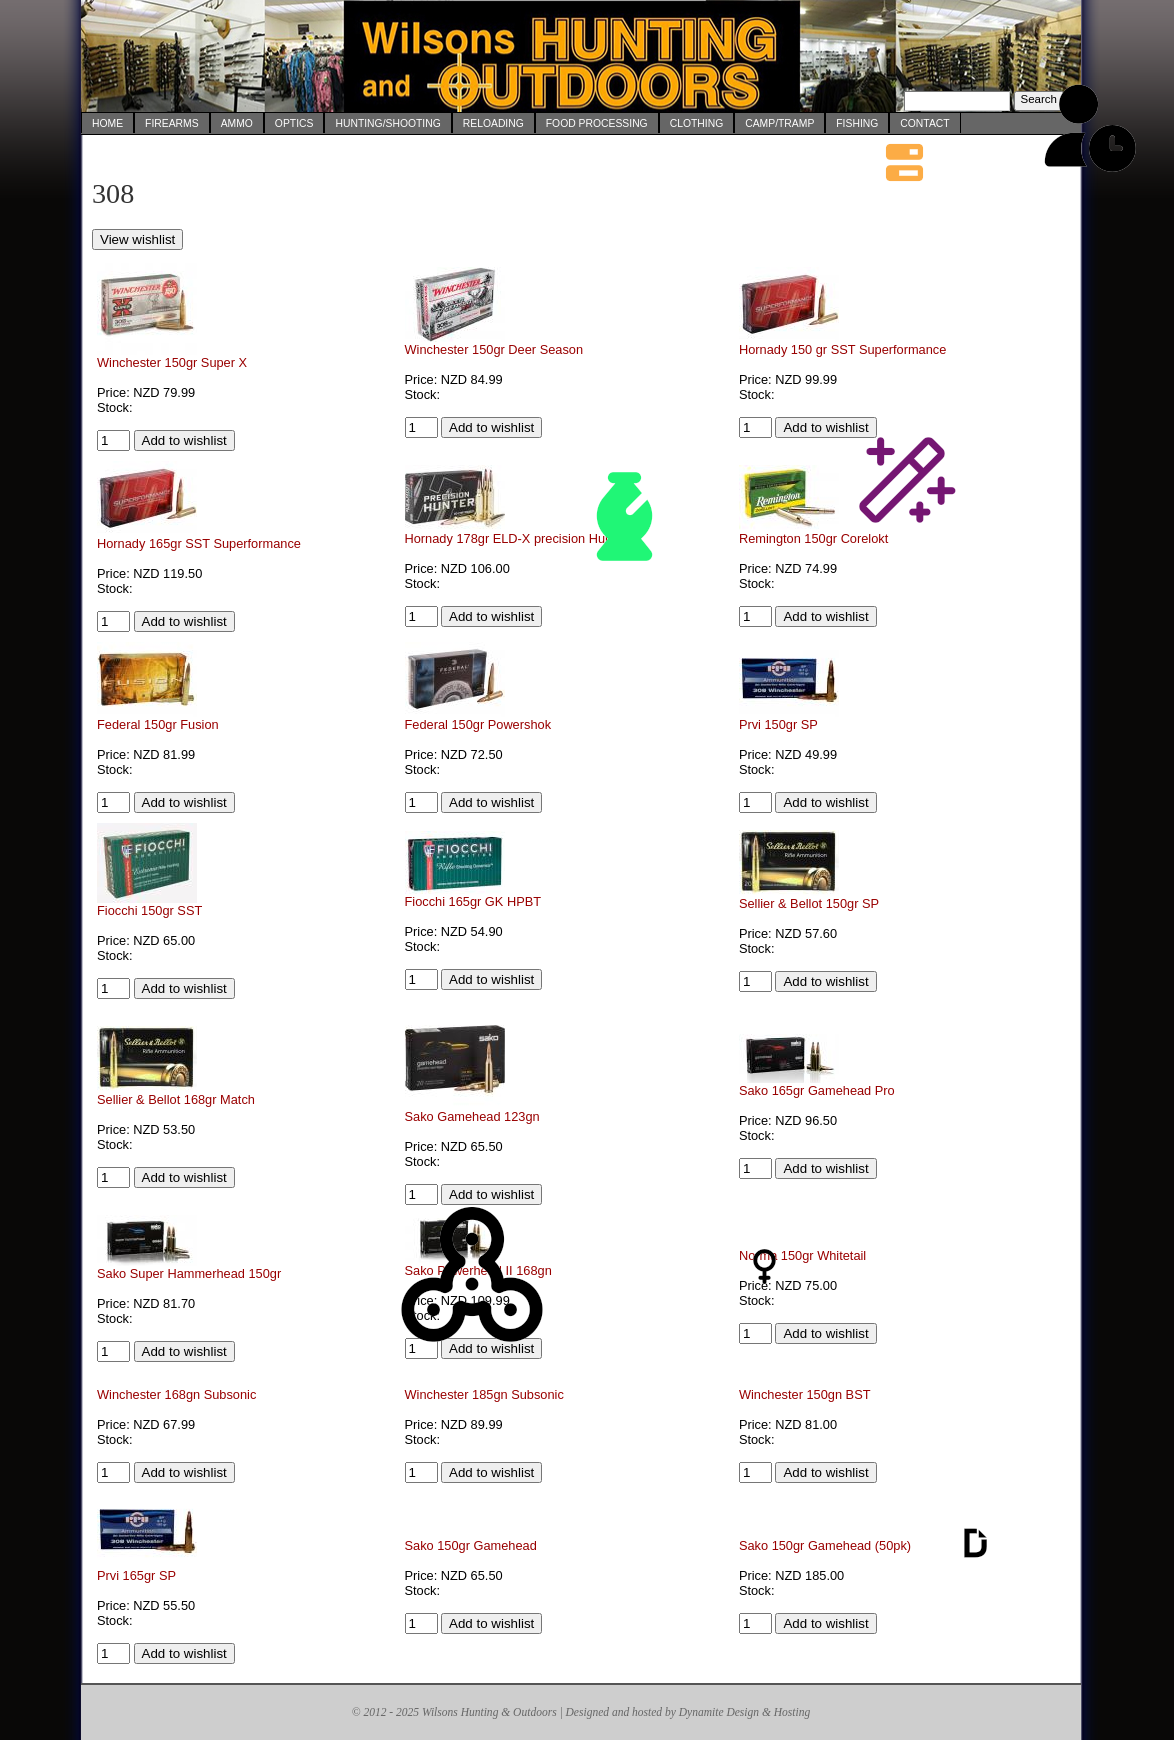  What do you see at coordinates (976, 1543) in the screenshot?
I see `dochub logo - access document signing and editing platform` at bounding box center [976, 1543].